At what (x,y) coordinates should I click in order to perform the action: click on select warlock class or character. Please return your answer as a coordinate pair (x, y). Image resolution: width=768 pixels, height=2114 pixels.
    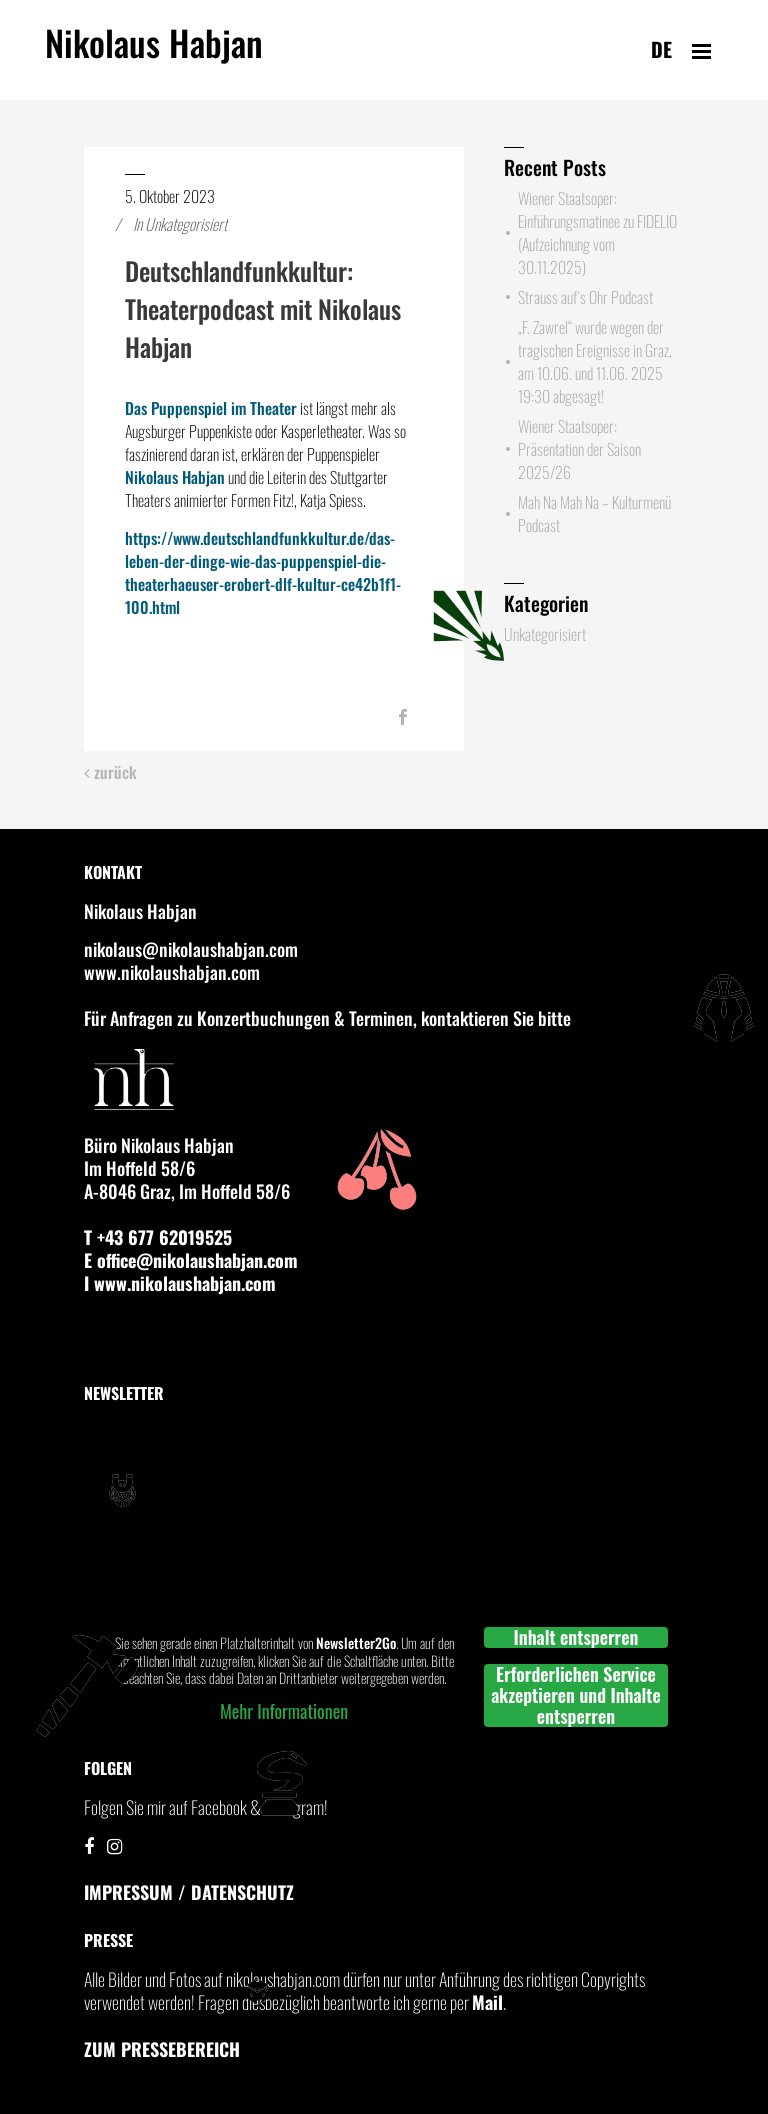
    Looking at the image, I should click on (724, 1008).